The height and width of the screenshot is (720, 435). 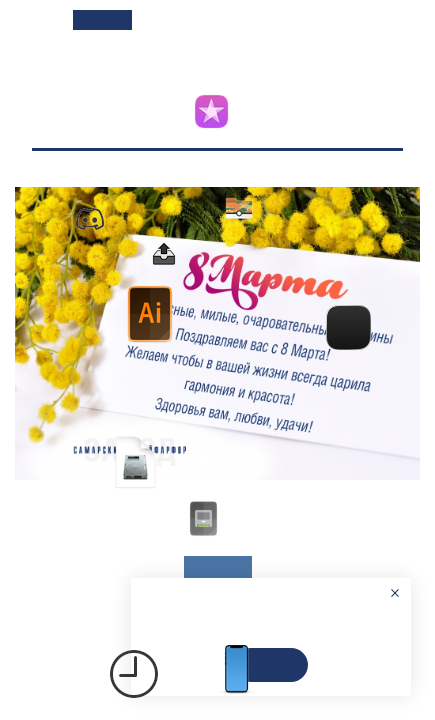 I want to click on open an Adobe Illustrator file, so click(x=150, y=314).